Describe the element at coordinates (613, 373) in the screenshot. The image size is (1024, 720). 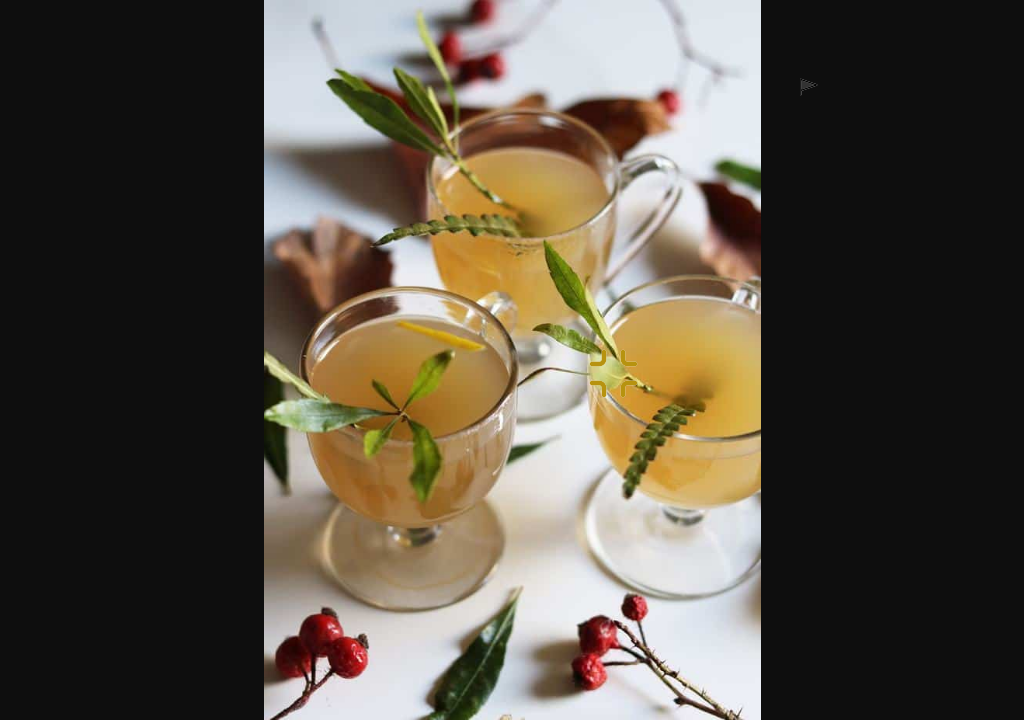
I see `minimize or exit fullscreen mode` at that location.